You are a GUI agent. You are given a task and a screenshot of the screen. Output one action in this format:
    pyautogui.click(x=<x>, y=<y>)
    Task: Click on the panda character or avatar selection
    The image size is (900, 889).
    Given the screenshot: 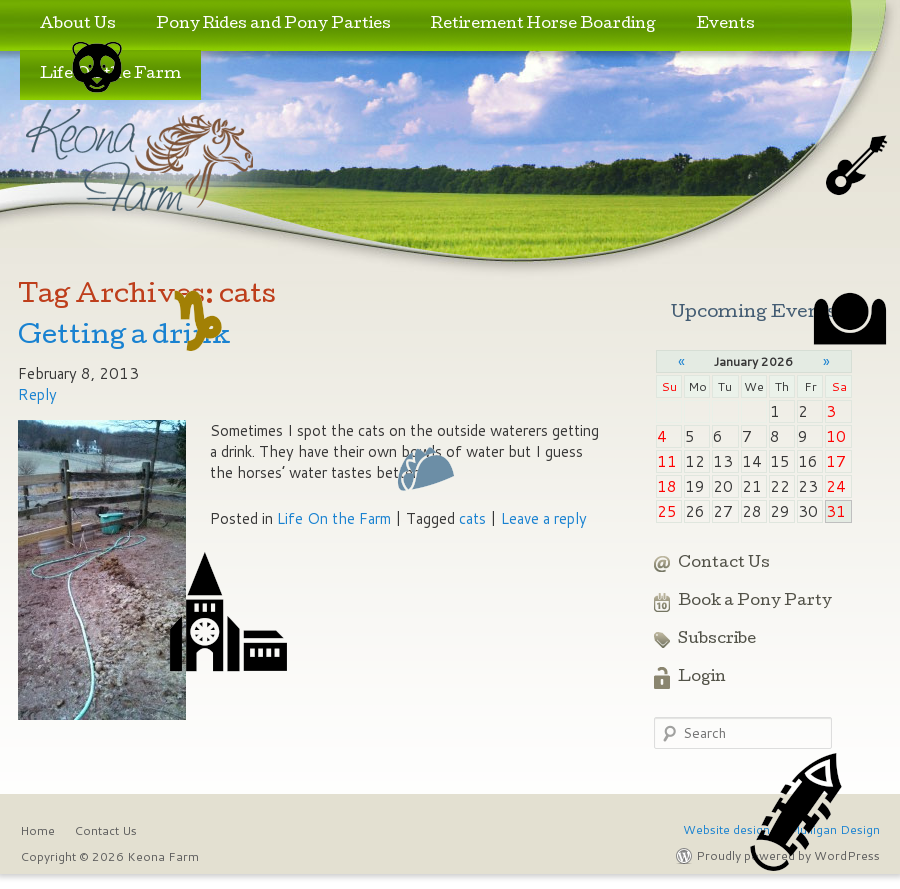 What is the action you would take?
    pyautogui.click(x=97, y=68)
    